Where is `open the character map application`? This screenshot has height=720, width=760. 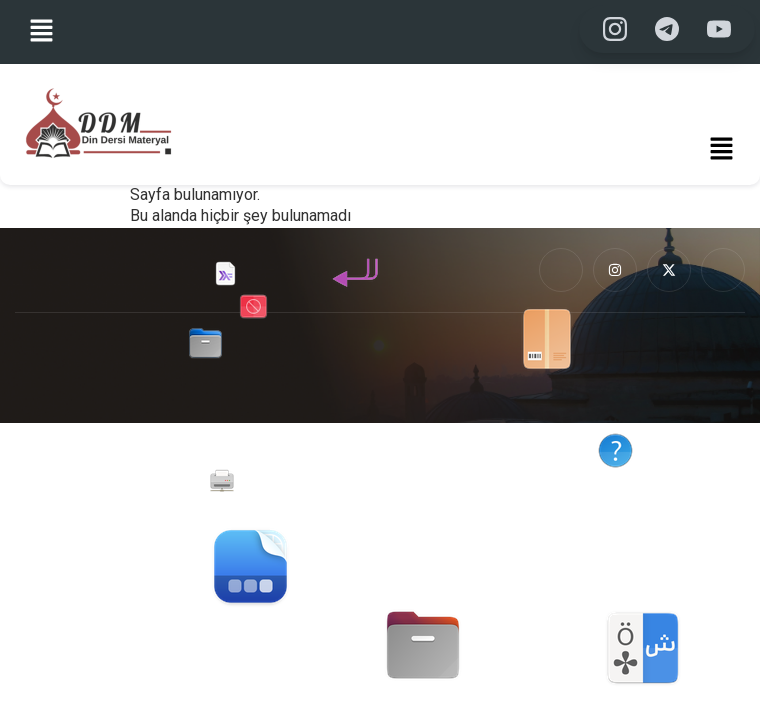 open the character map application is located at coordinates (643, 648).